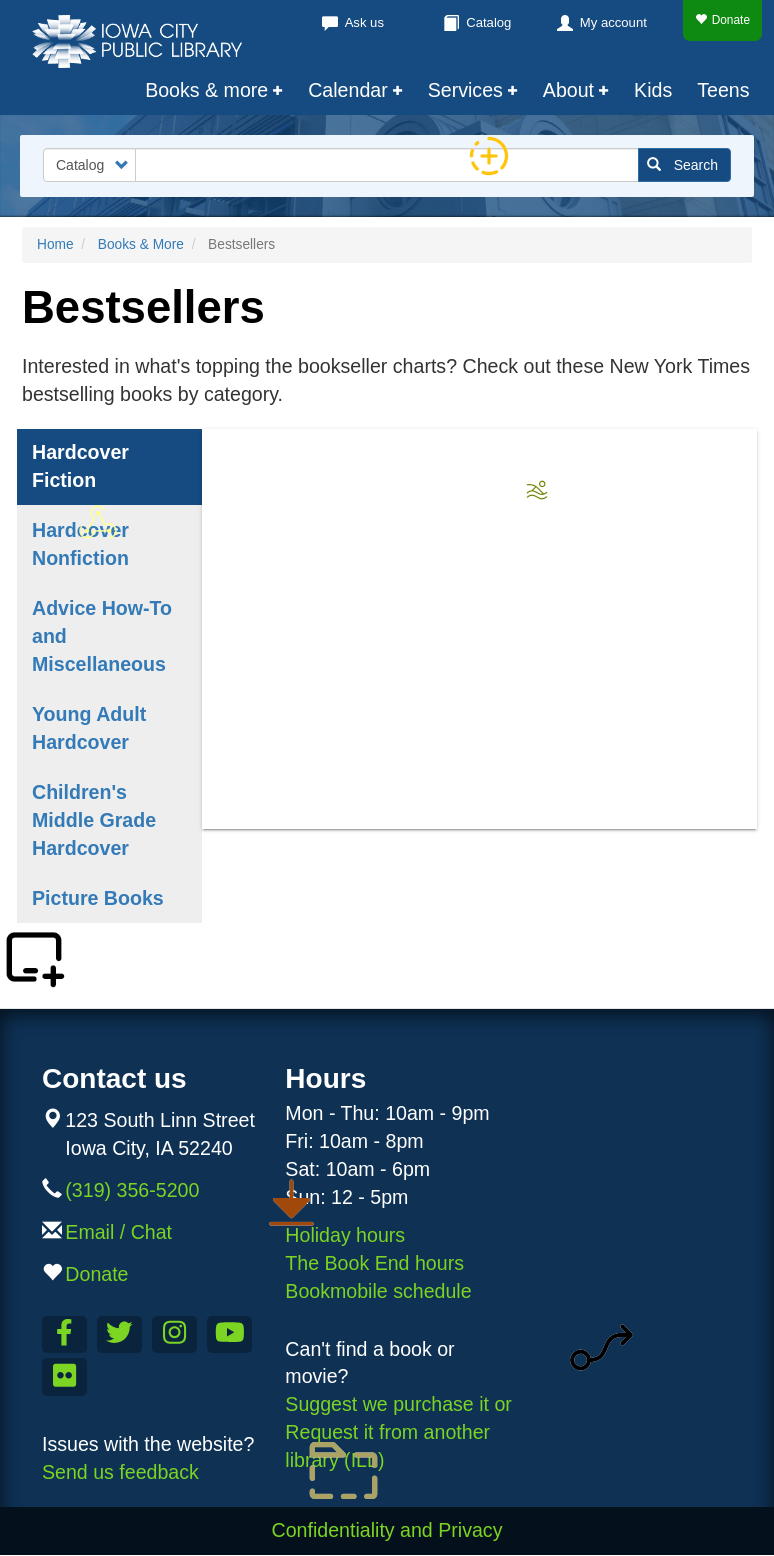 The image size is (774, 1556). Describe the element at coordinates (343, 1470) in the screenshot. I see `create a new folder` at that location.